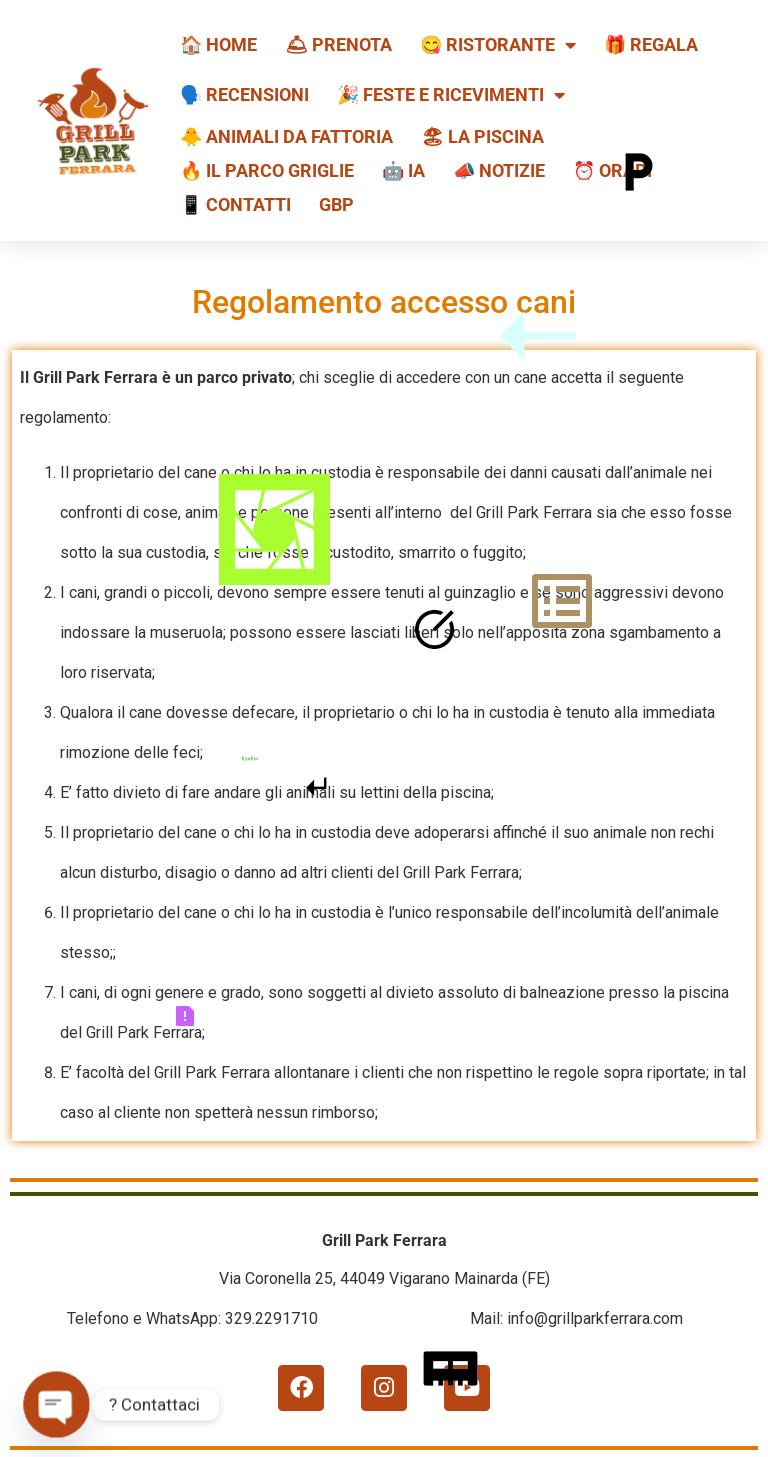 This screenshot has height=1457, width=768. I want to click on open the EyeEm photography app, so click(250, 759).